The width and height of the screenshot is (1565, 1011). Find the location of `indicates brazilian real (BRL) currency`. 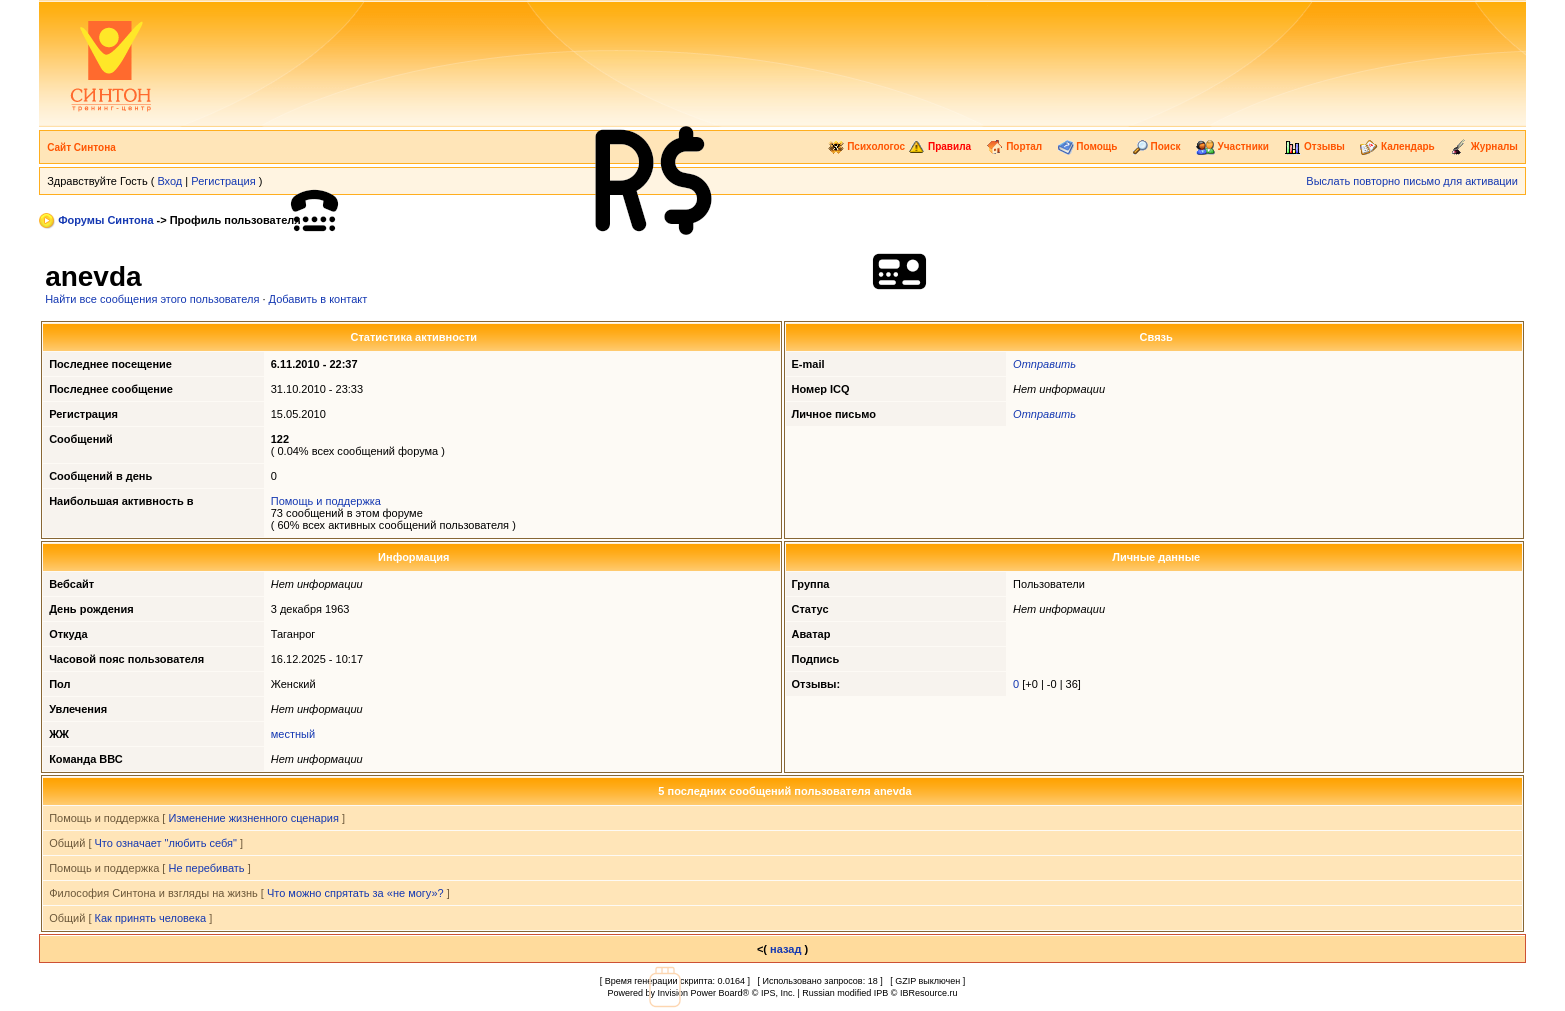

indicates brazilian real (BRL) currency is located at coordinates (653, 180).